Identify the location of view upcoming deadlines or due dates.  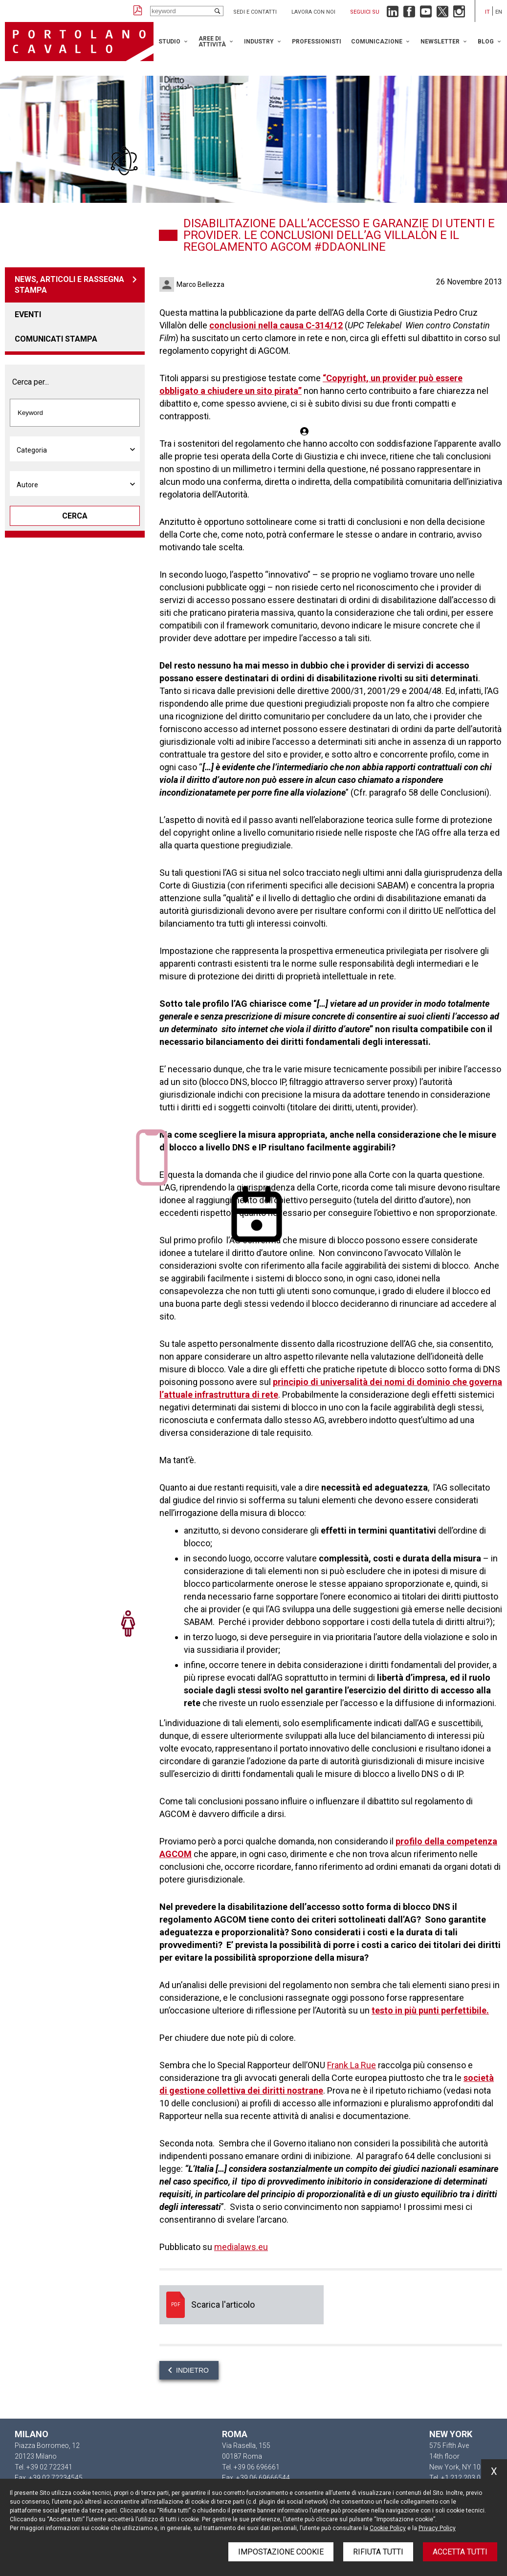
(257, 1214).